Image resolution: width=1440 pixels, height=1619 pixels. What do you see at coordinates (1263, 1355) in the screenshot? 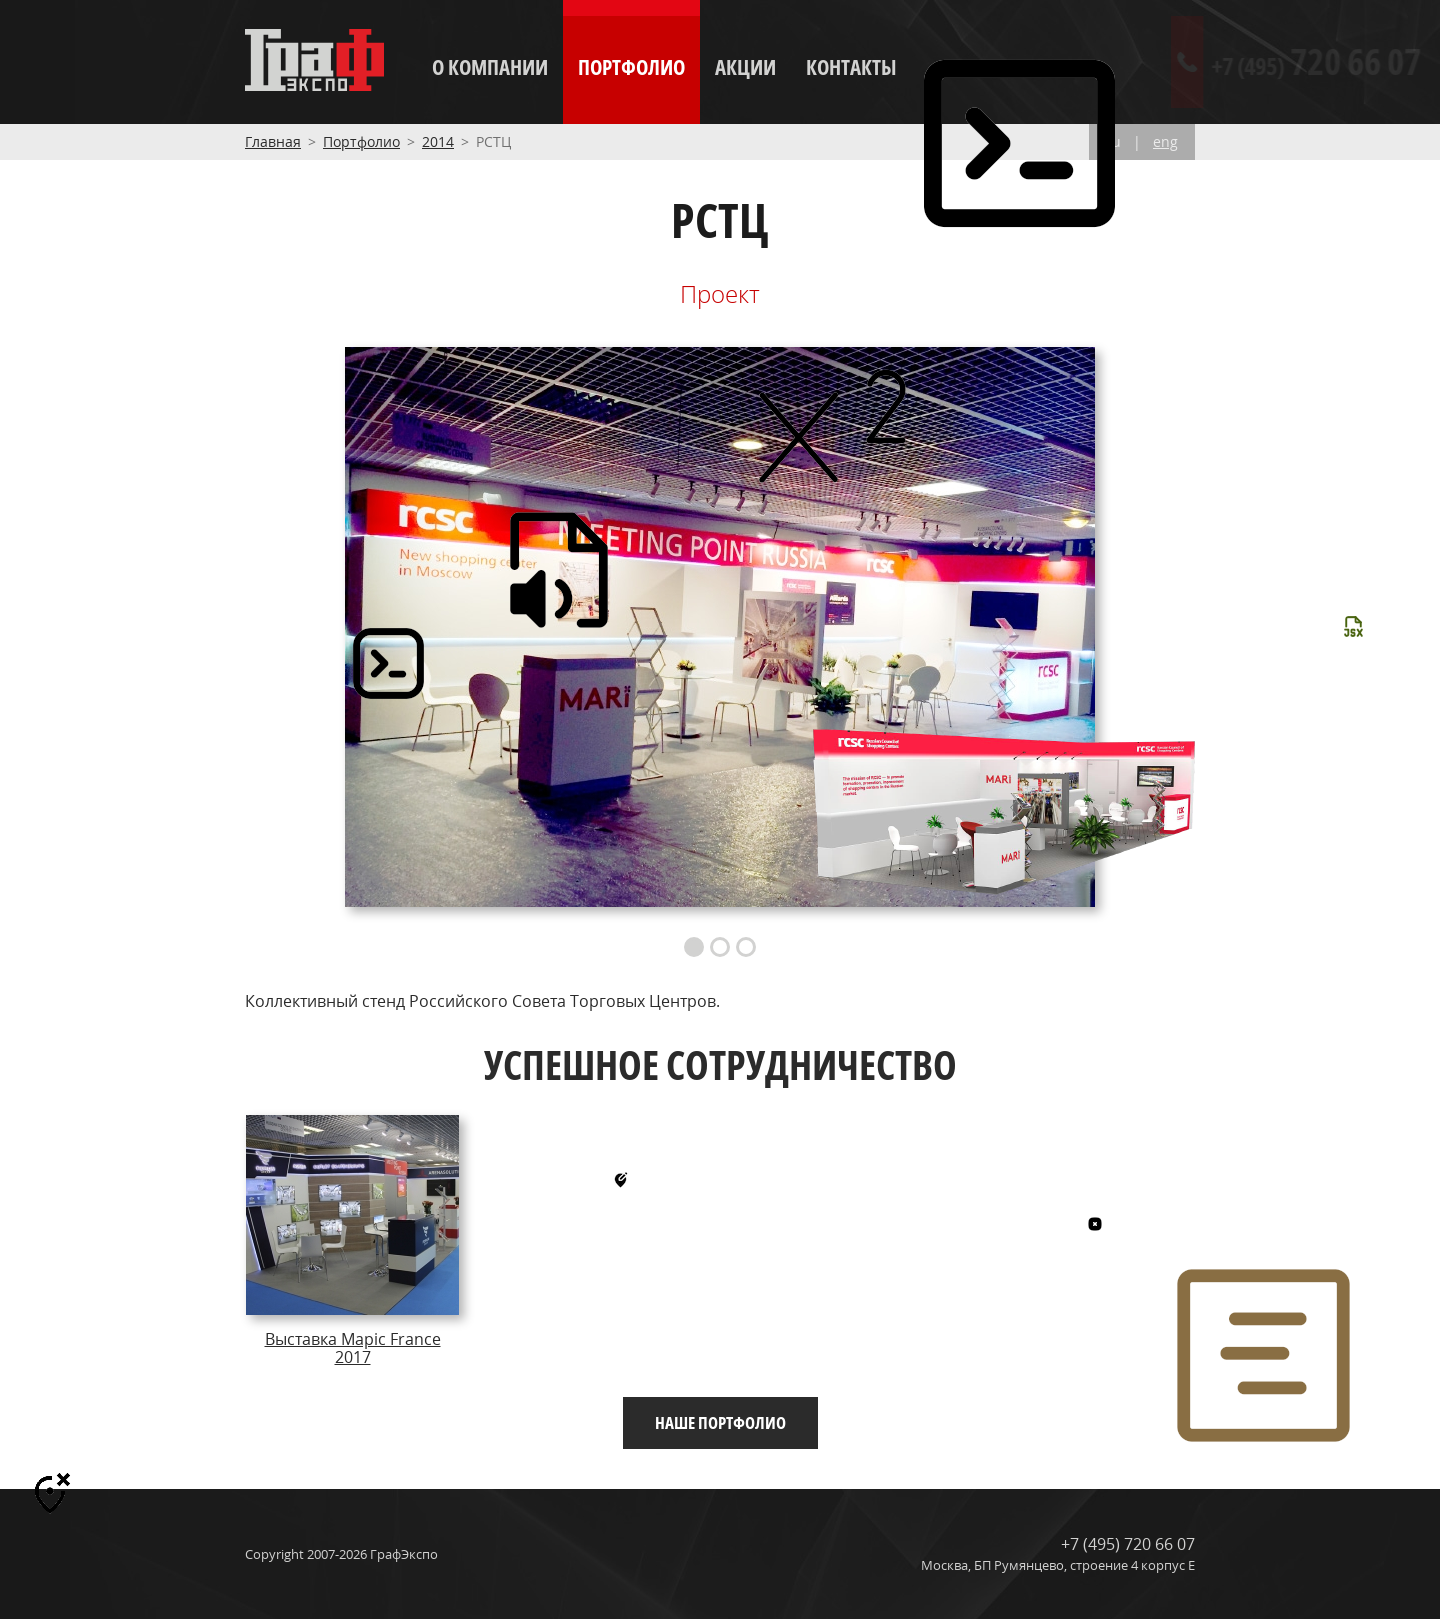
I see `view project roadmap or timeline` at bounding box center [1263, 1355].